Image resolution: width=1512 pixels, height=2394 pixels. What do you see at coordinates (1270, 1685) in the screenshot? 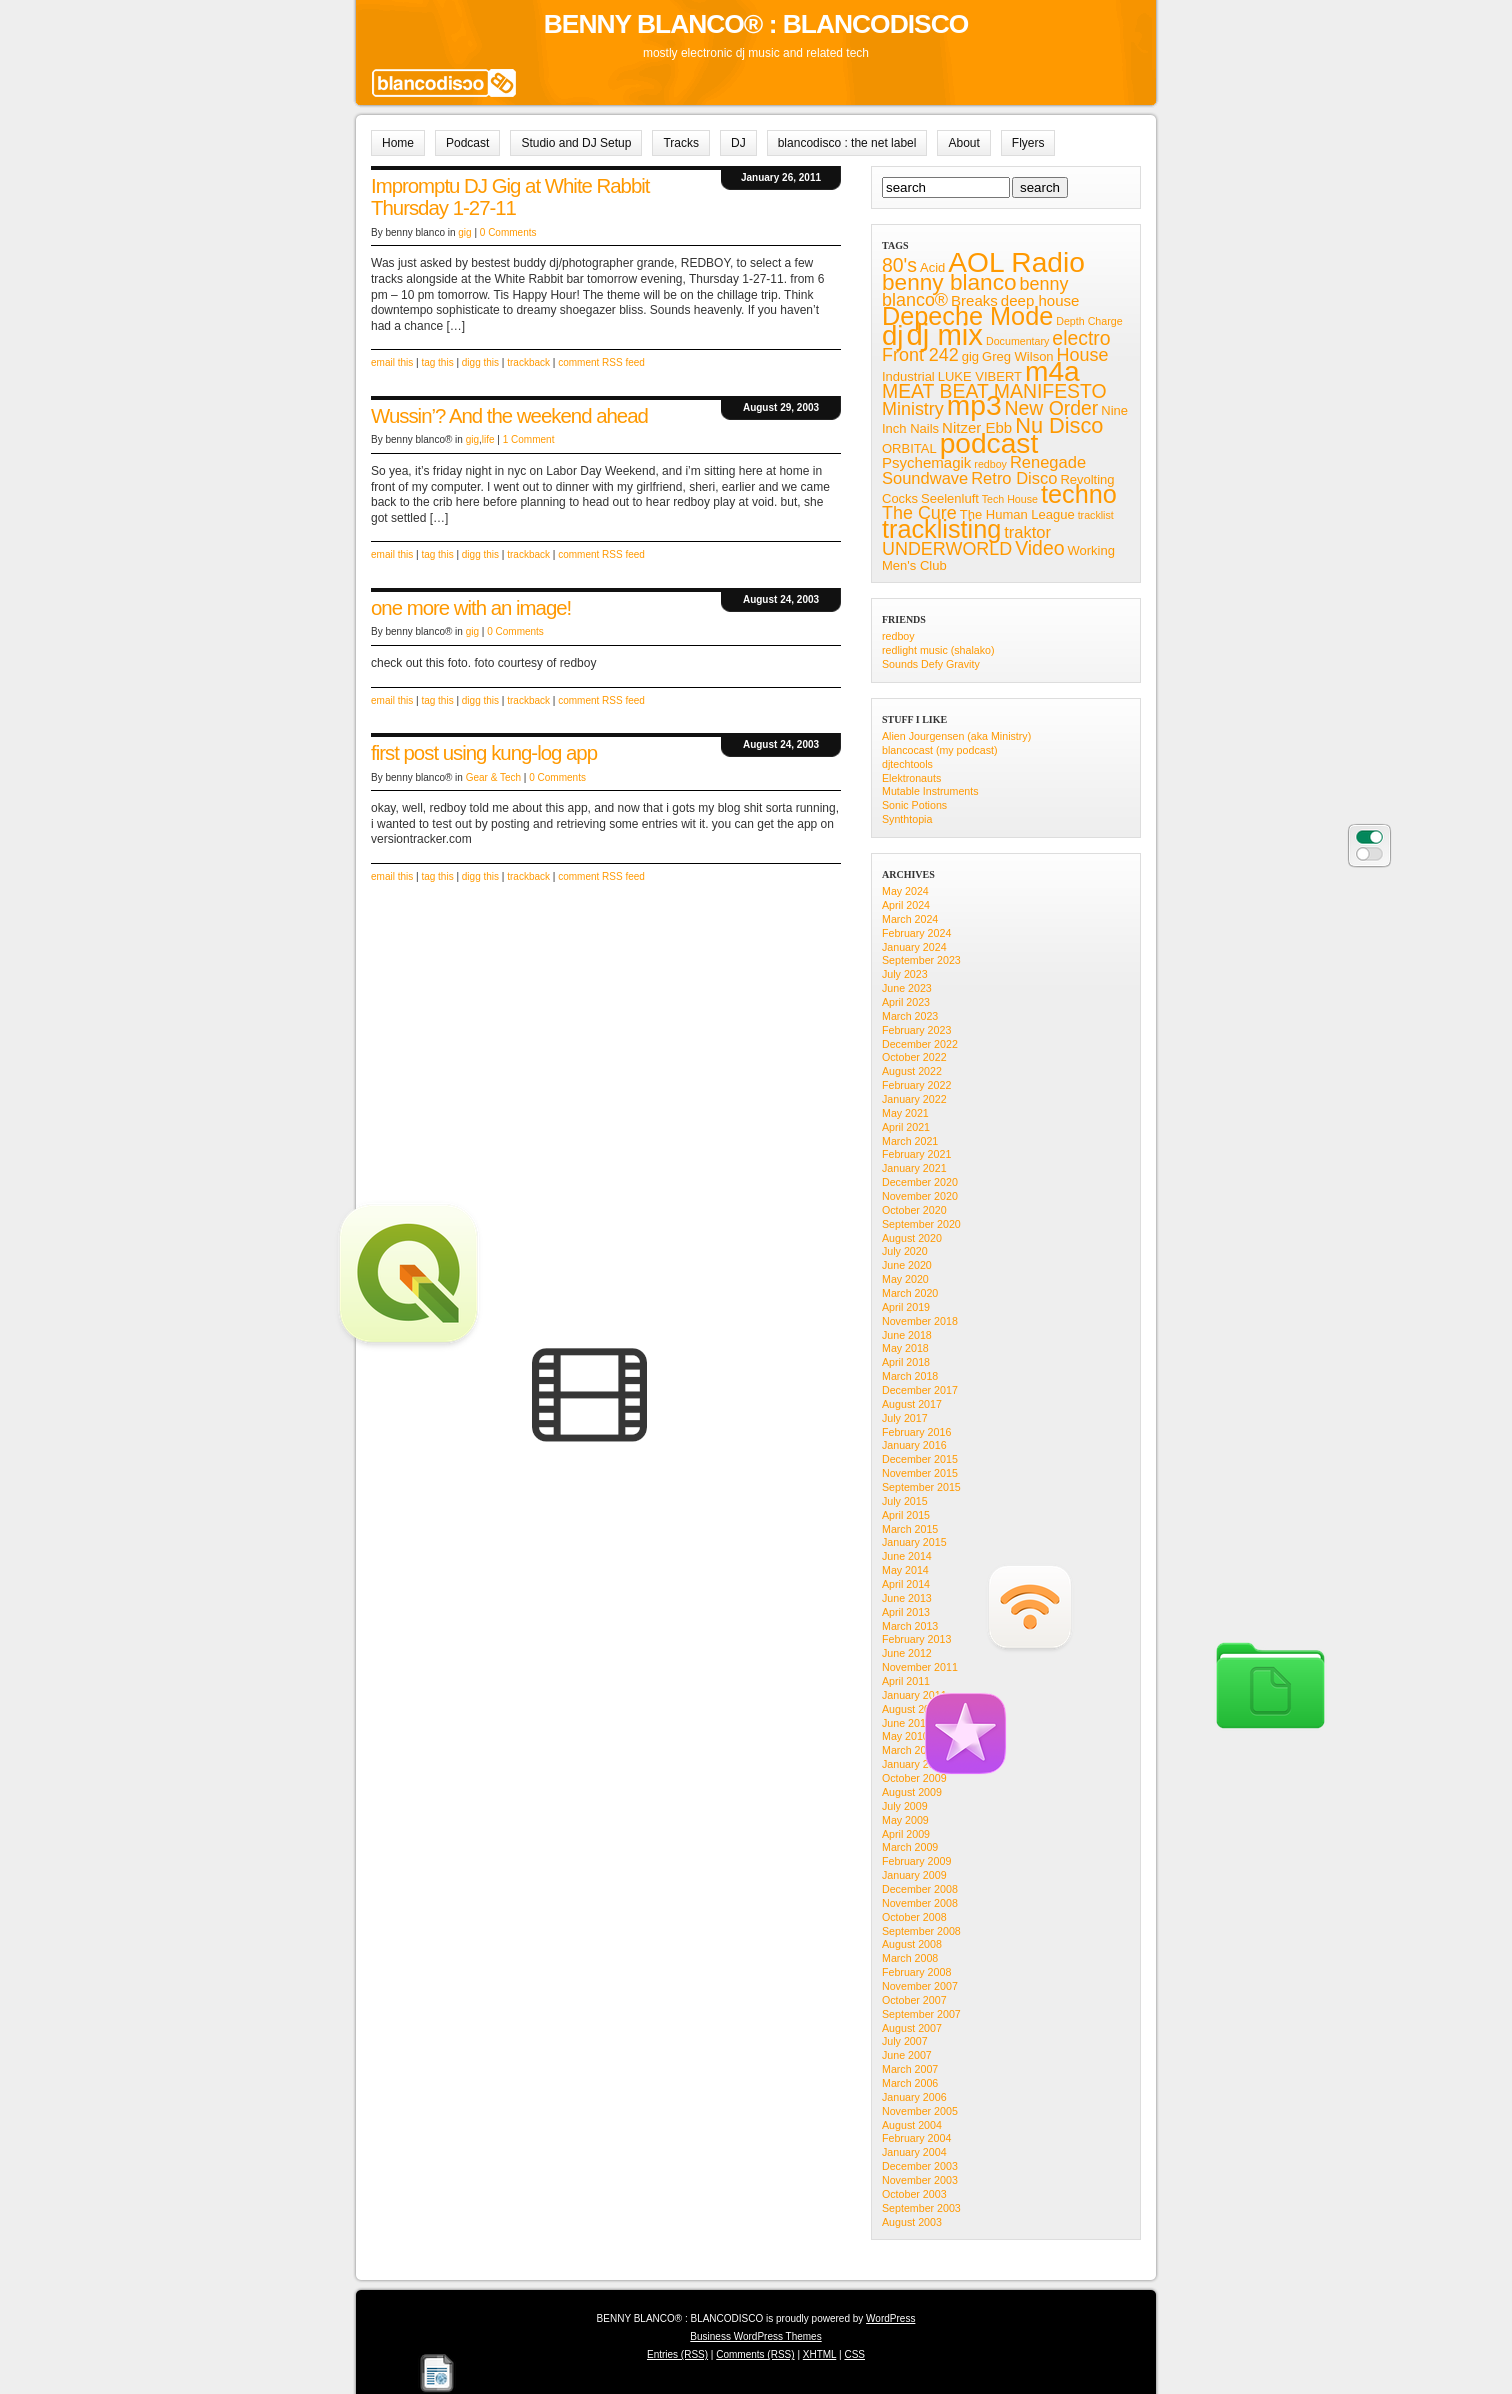
I see `open documents folder` at bounding box center [1270, 1685].